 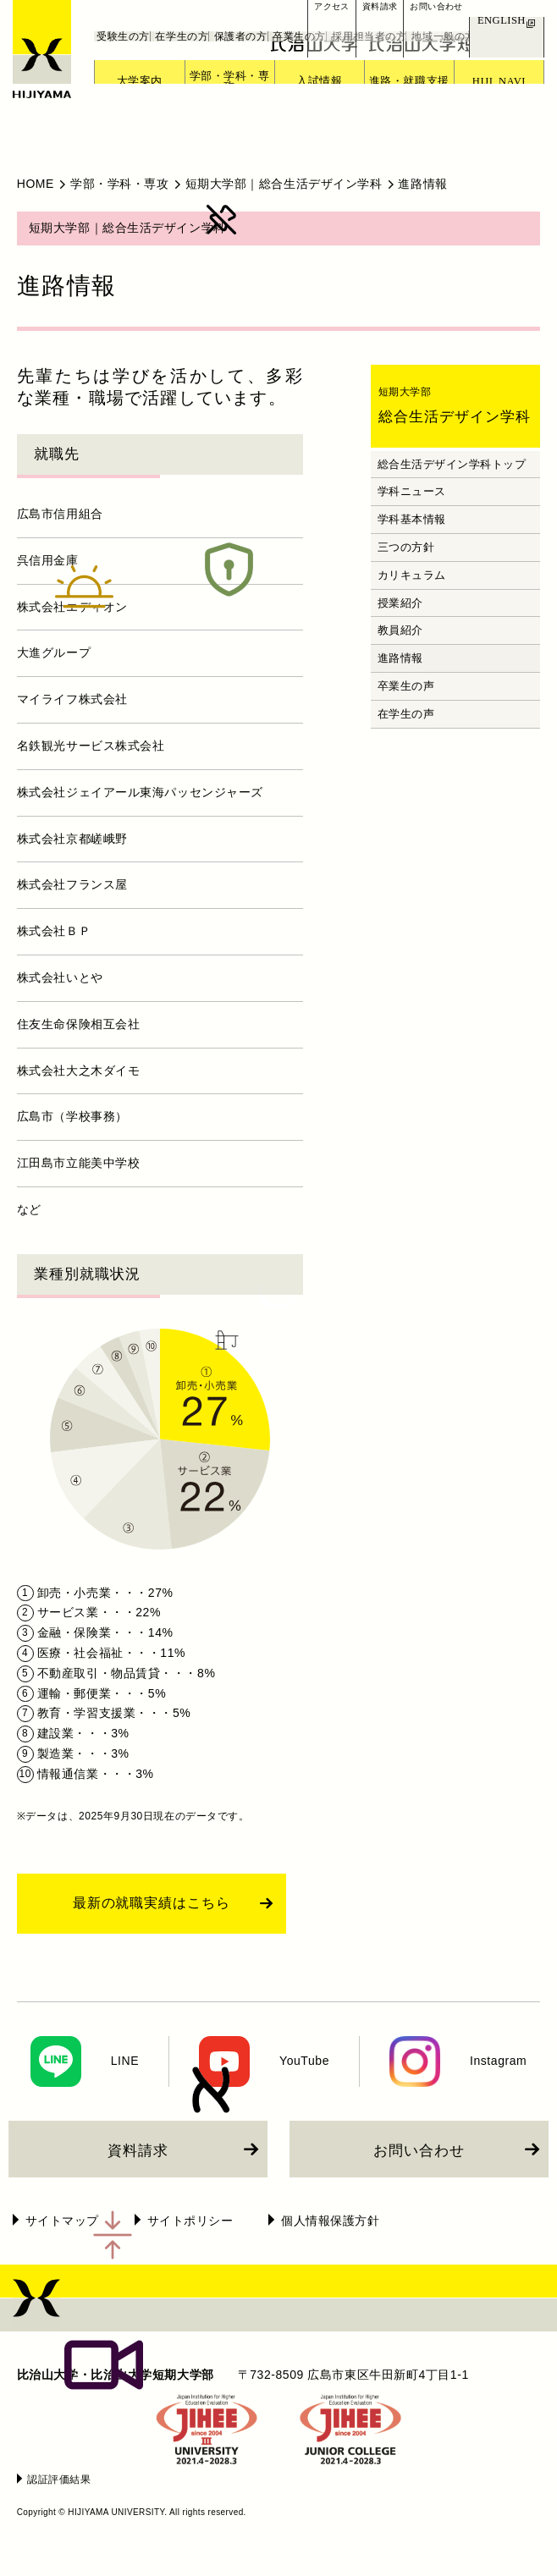 What do you see at coordinates (212, 2089) in the screenshot?
I see `switch to hebrew keyboard layout` at bounding box center [212, 2089].